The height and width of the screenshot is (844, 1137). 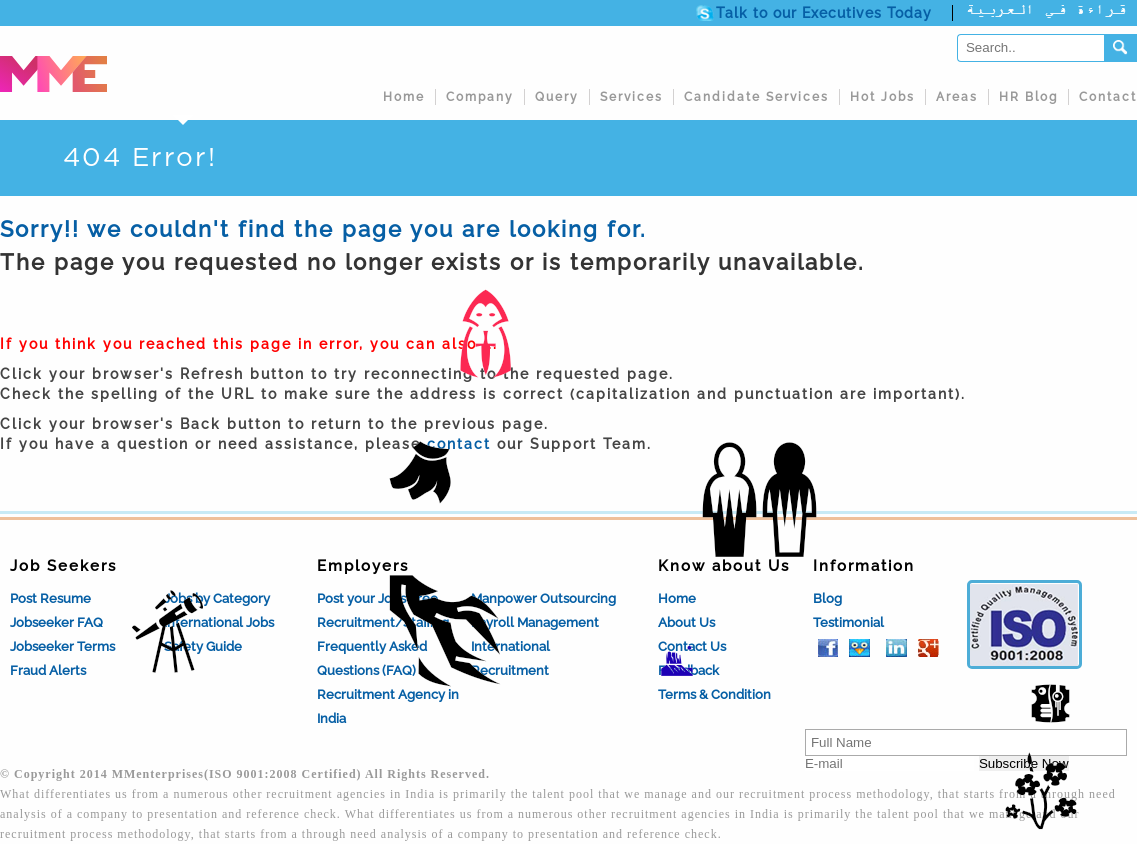 What do you see at coordinates (1041, 790) in the screenshot?
I see `flax plant icon for crafting or farming games` at bounding box center [1041, 790].